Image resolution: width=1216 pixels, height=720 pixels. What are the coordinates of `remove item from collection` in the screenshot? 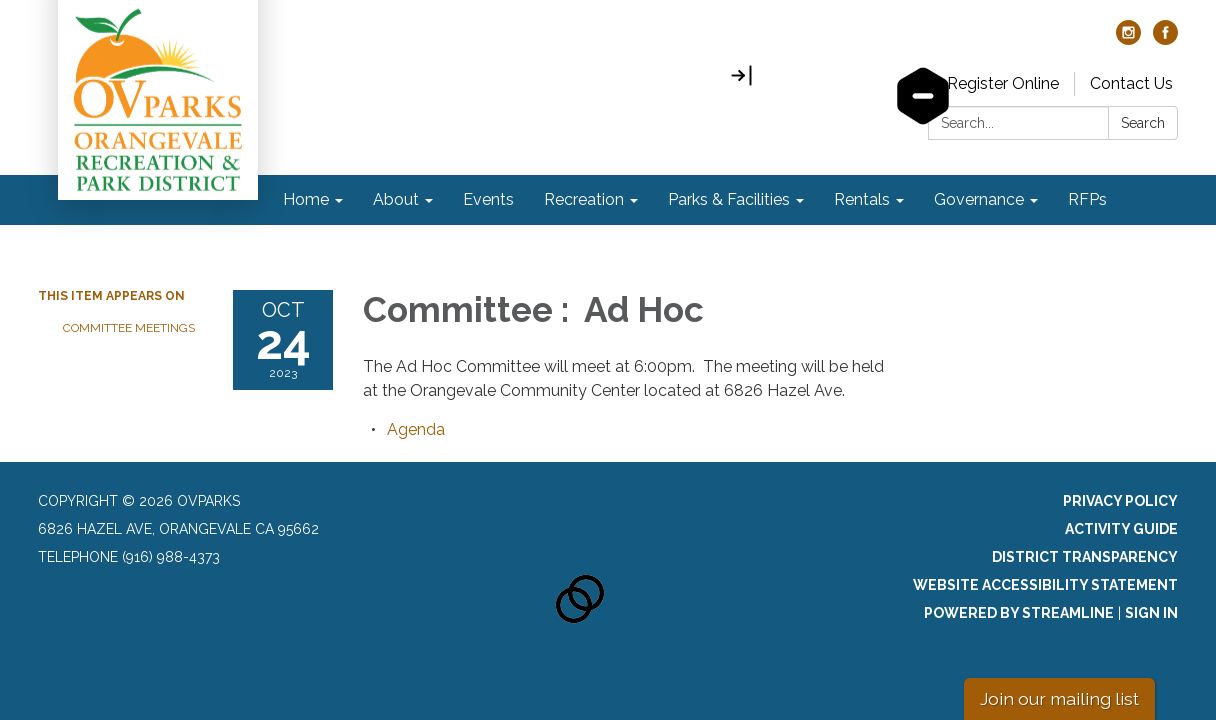 It's located at (923, 96).